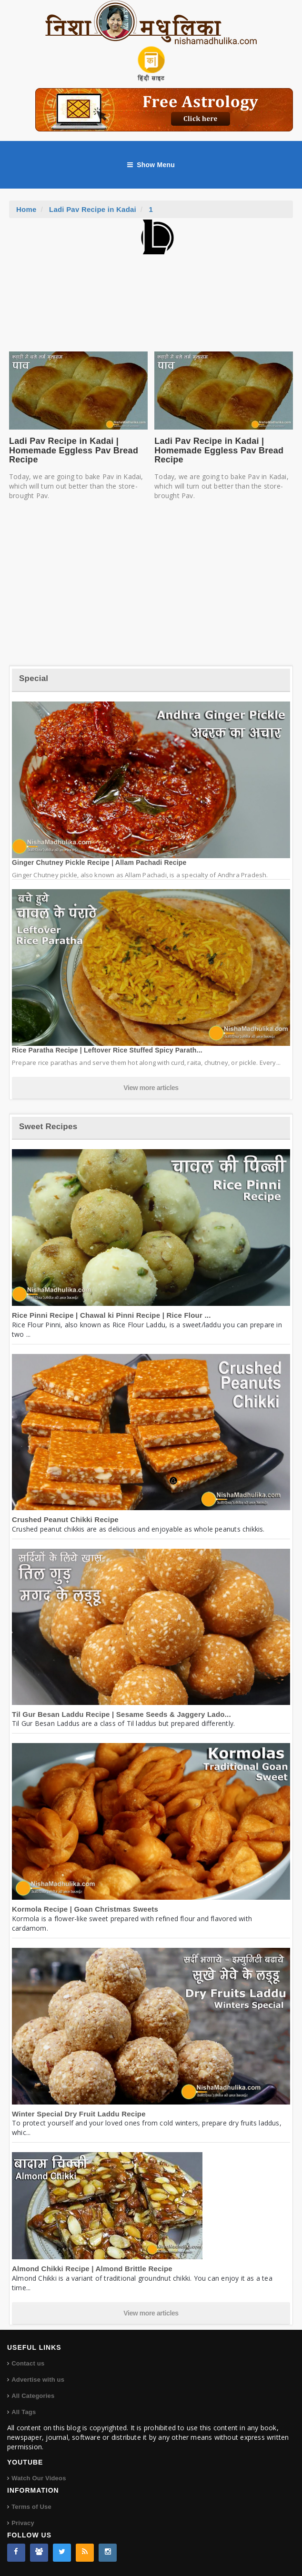  Describe the element at coordinates (173, 1481) in the screenshot. I see `yarn package manager logo` at that location.